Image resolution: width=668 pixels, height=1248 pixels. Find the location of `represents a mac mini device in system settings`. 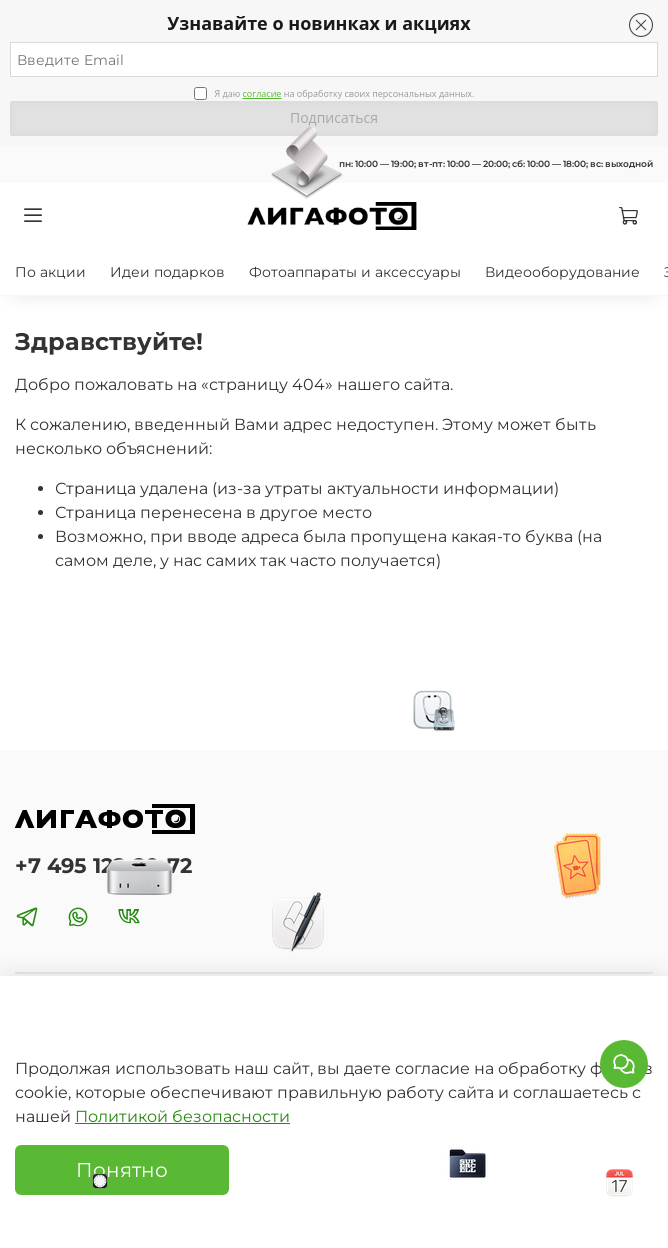

represents a mac mini device in system settings is located at coordinates (139, 876).